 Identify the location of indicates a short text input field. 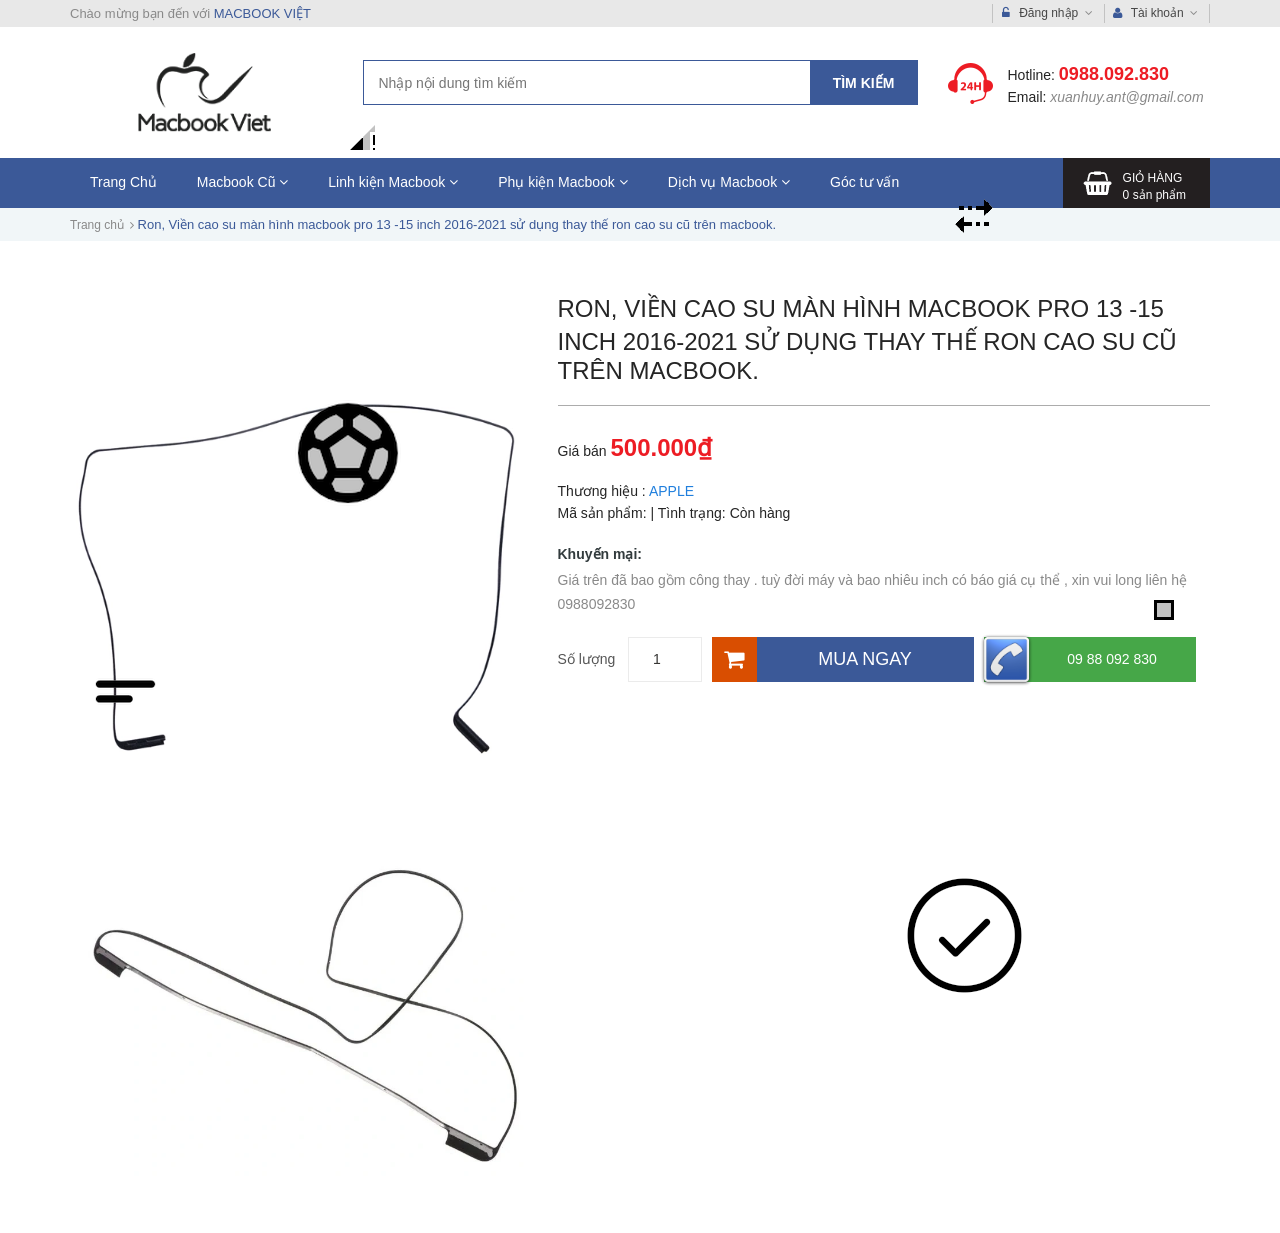
(125, 691).